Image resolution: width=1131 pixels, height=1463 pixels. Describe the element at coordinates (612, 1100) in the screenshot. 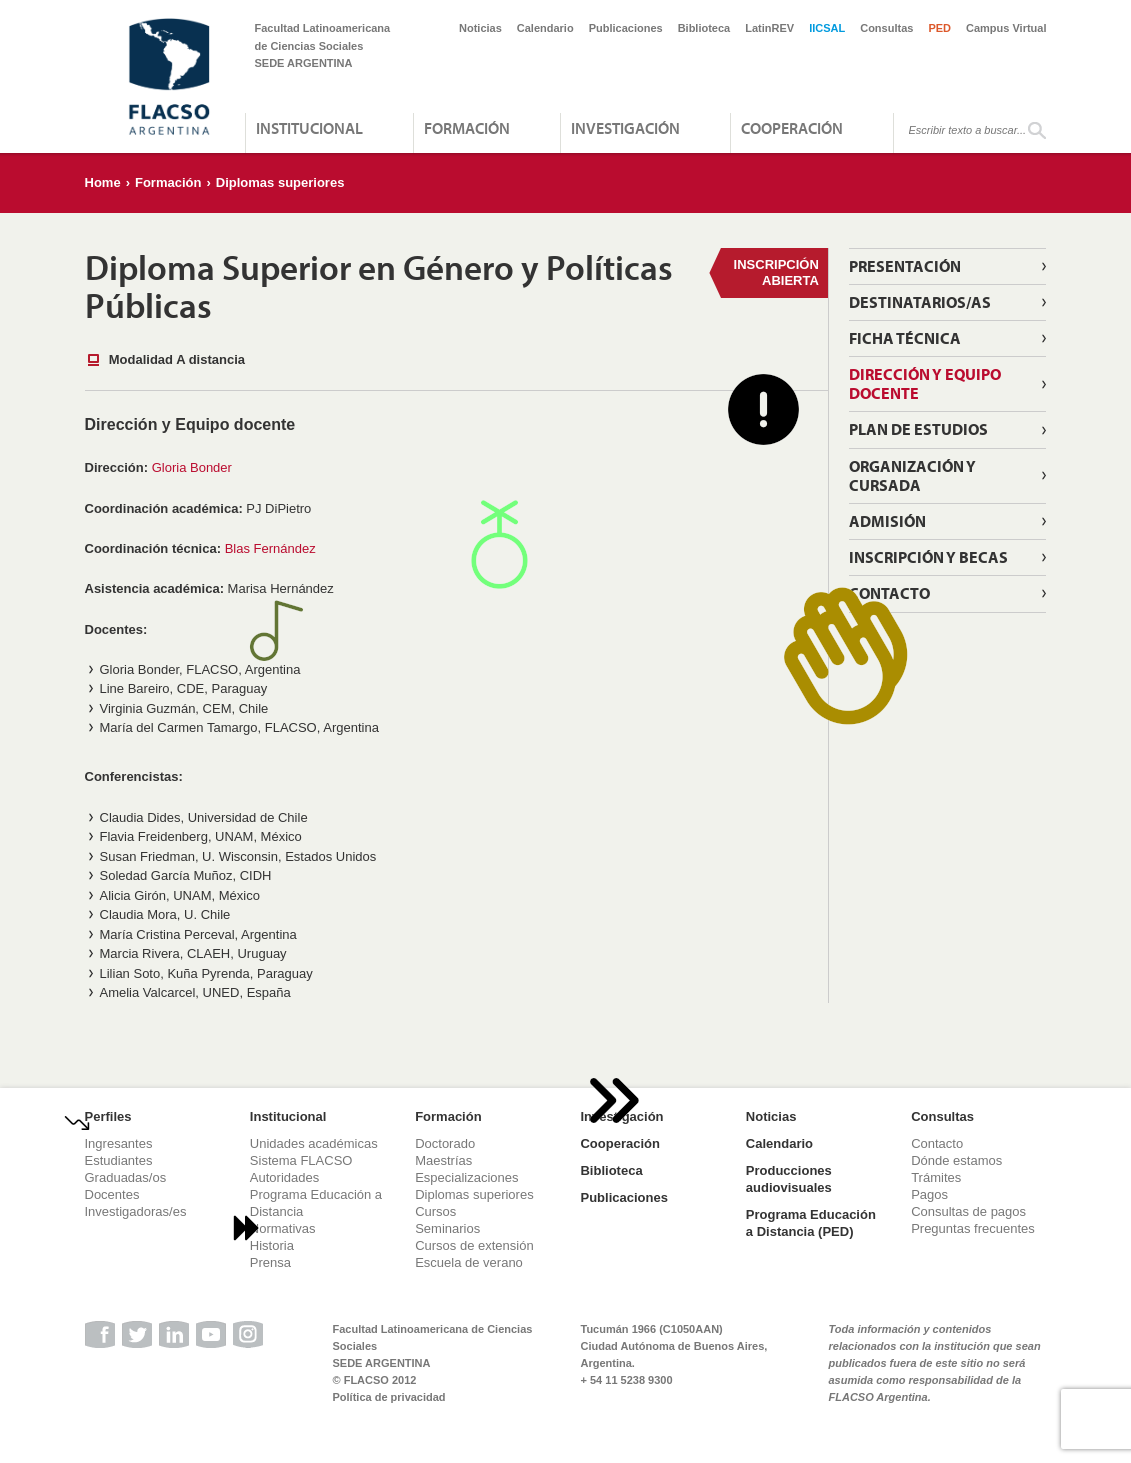

I see `skip forward or advance to next item` at that location.